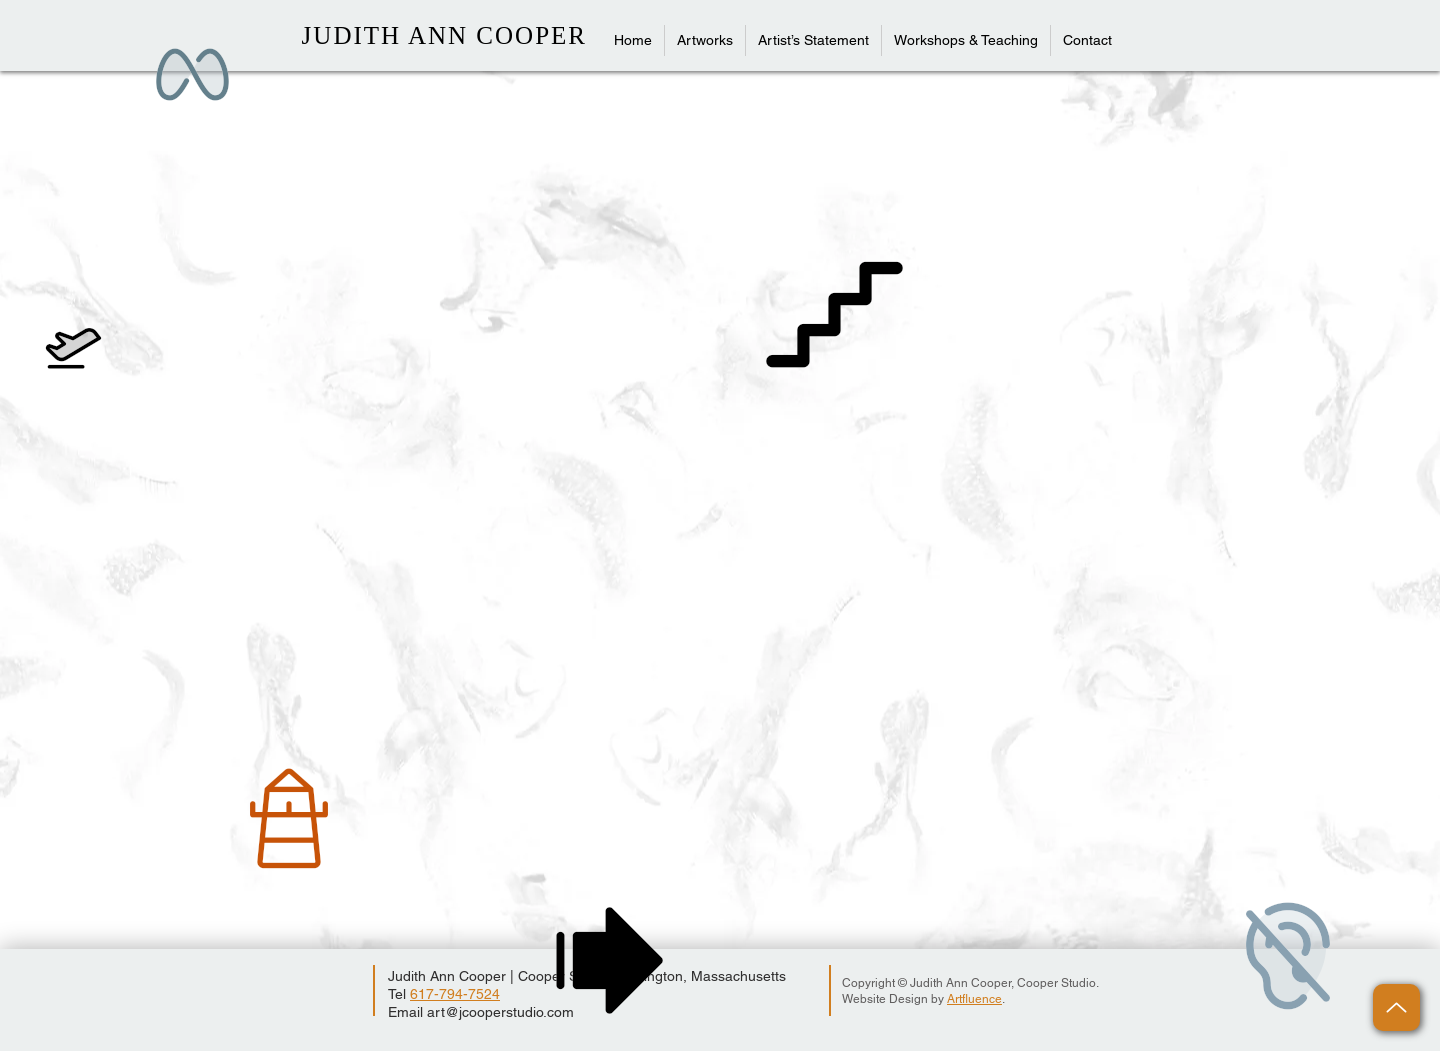  I want to click on flight departure or takeoff status, so click(73, 346).